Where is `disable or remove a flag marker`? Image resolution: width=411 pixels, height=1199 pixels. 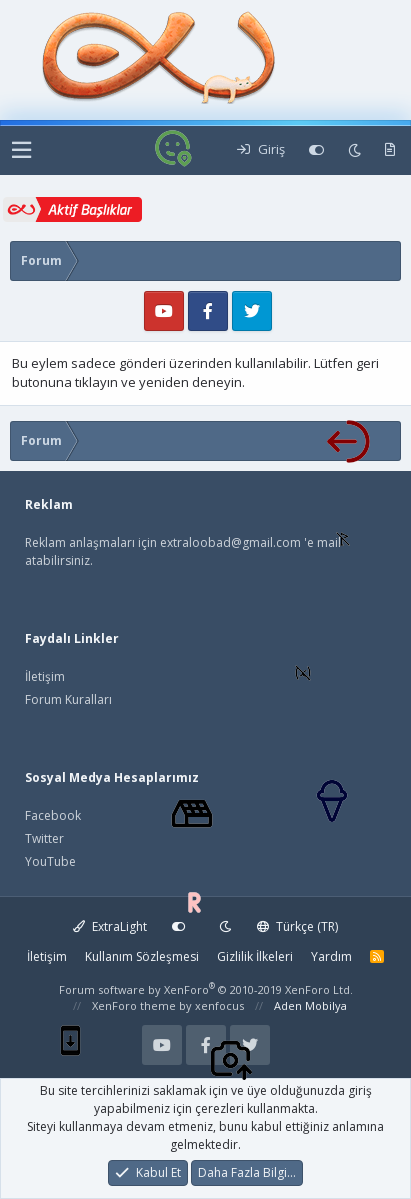
disable or remove a flag marker is located at coordinates (343, 539).